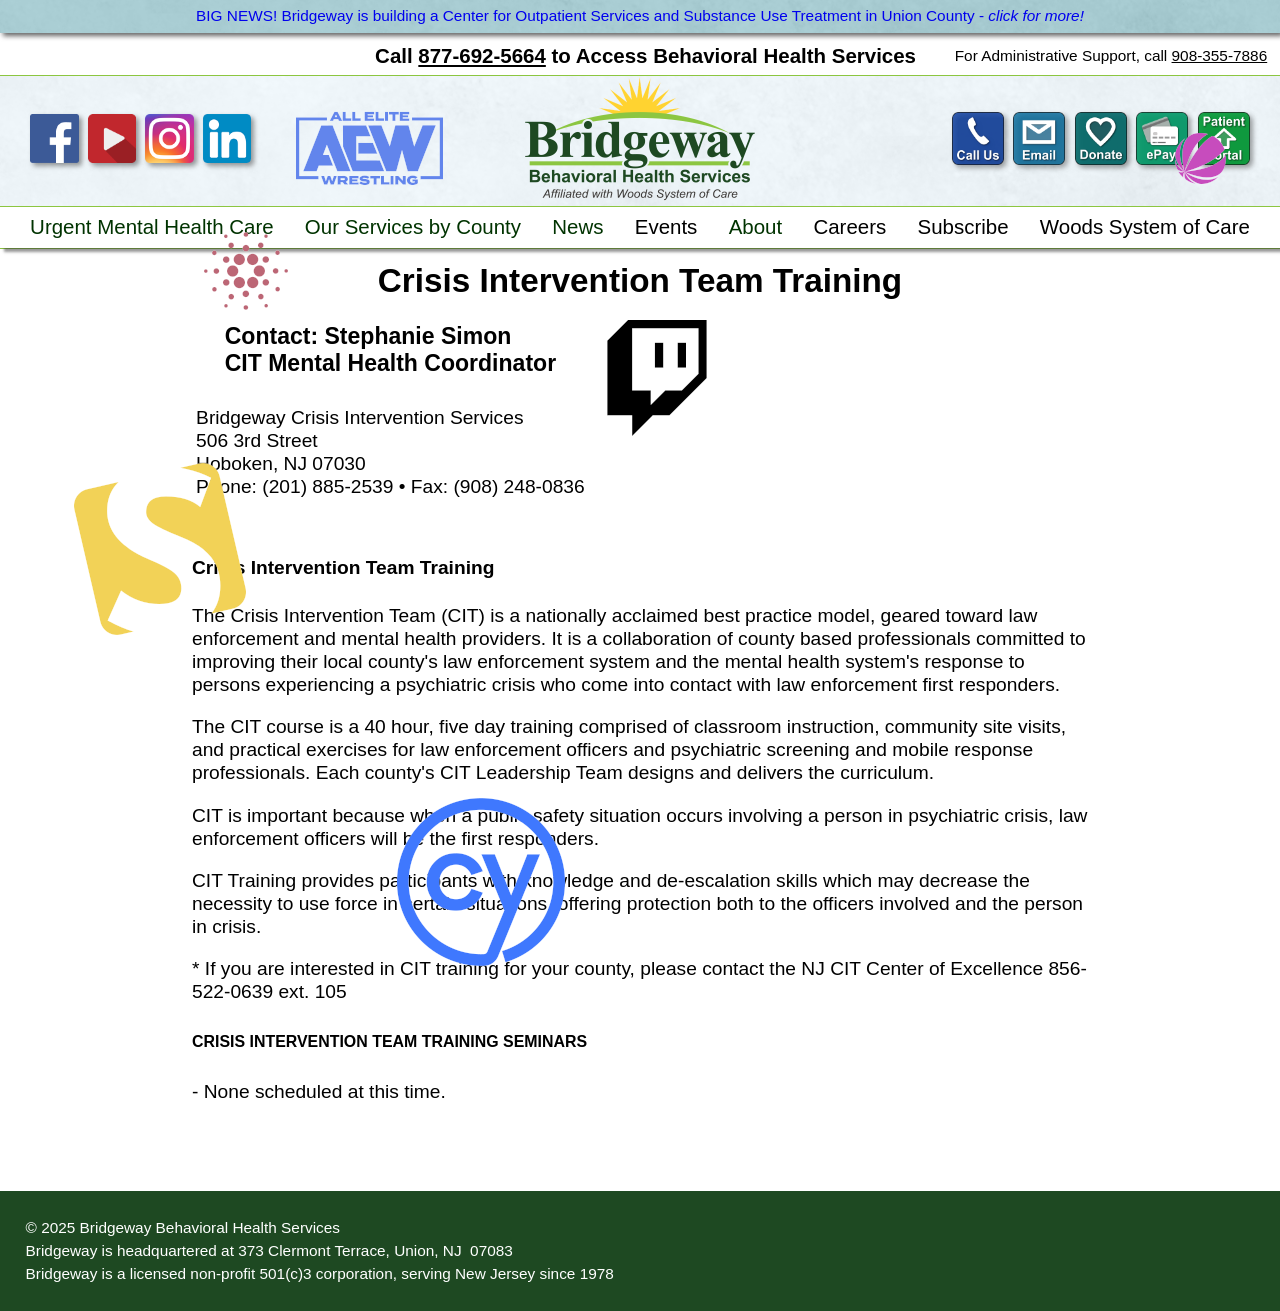 This screenshot has width=1280, height=1311. I want to click on cardano cryptocurrency logo, so click(246, 271).